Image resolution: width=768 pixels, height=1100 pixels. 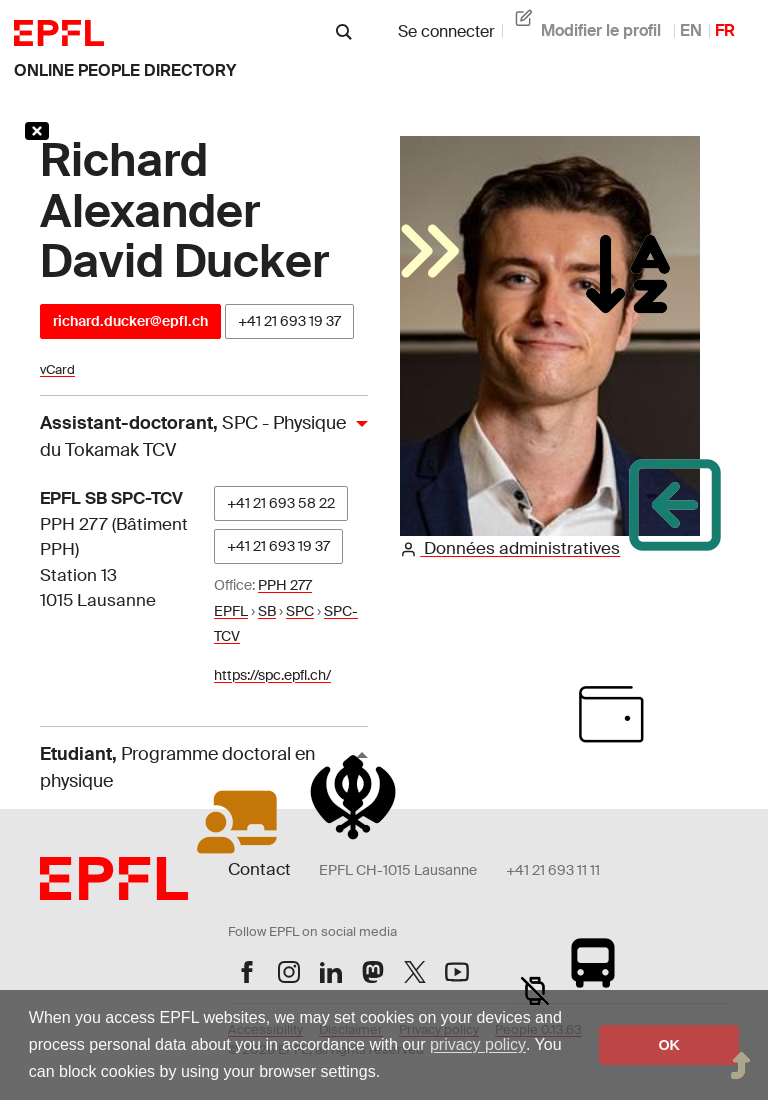 What do you see at coordinates (37, 131) in the screenshot?
I see `close or dismiss a dialog box` at bounding box center [37, 131].